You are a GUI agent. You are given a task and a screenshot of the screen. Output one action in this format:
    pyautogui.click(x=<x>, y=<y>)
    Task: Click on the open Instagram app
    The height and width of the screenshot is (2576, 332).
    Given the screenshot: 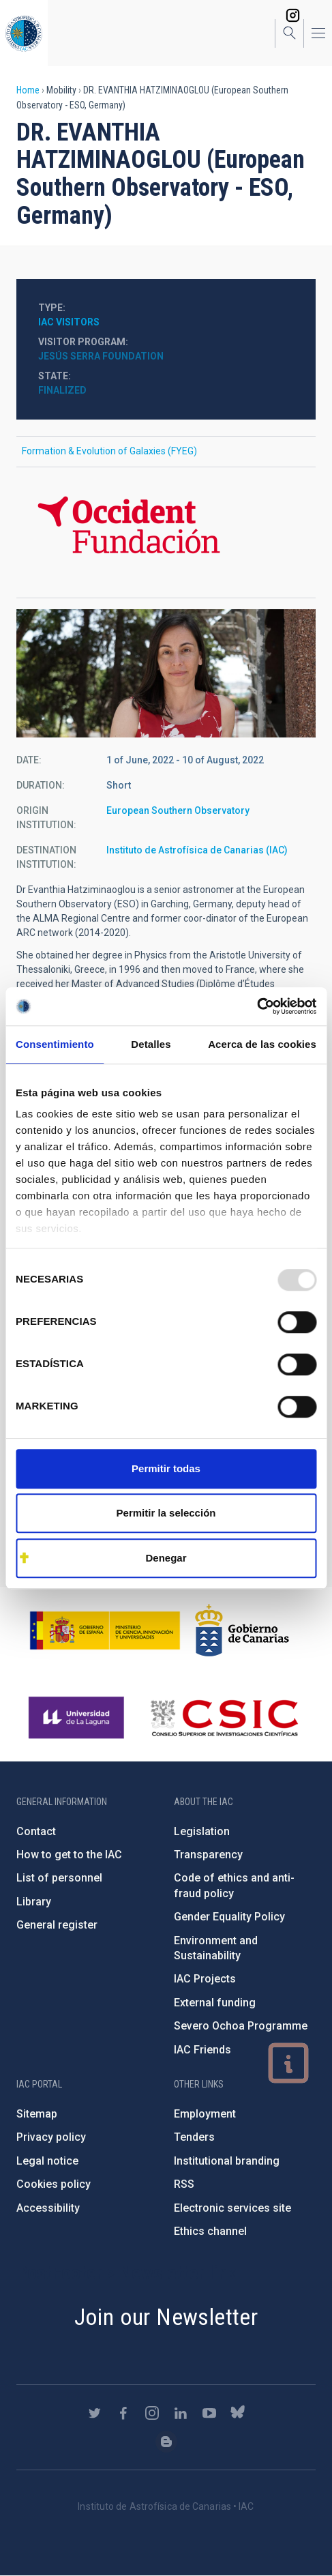 What is the action you would take?
    pyautogui.click(x=292, y=15)
    